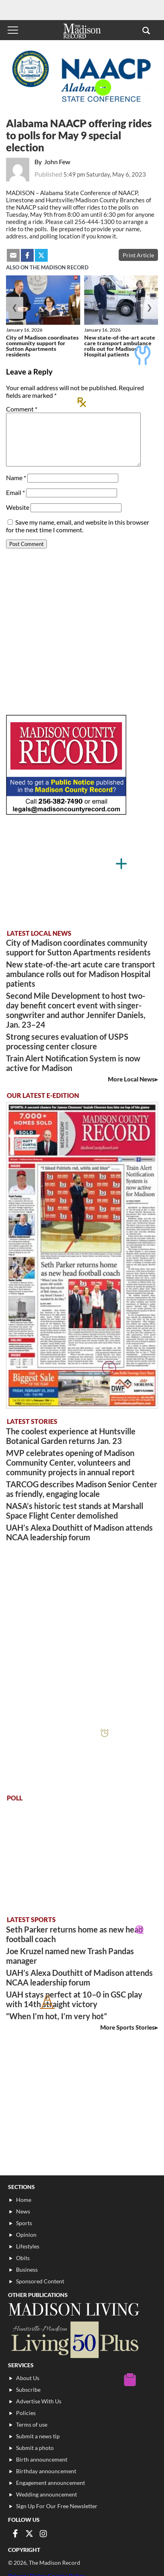  What do you see at coordinates (82, 402) in the screenshot?
I see `view prescription details` at bounding box center [82, 402].